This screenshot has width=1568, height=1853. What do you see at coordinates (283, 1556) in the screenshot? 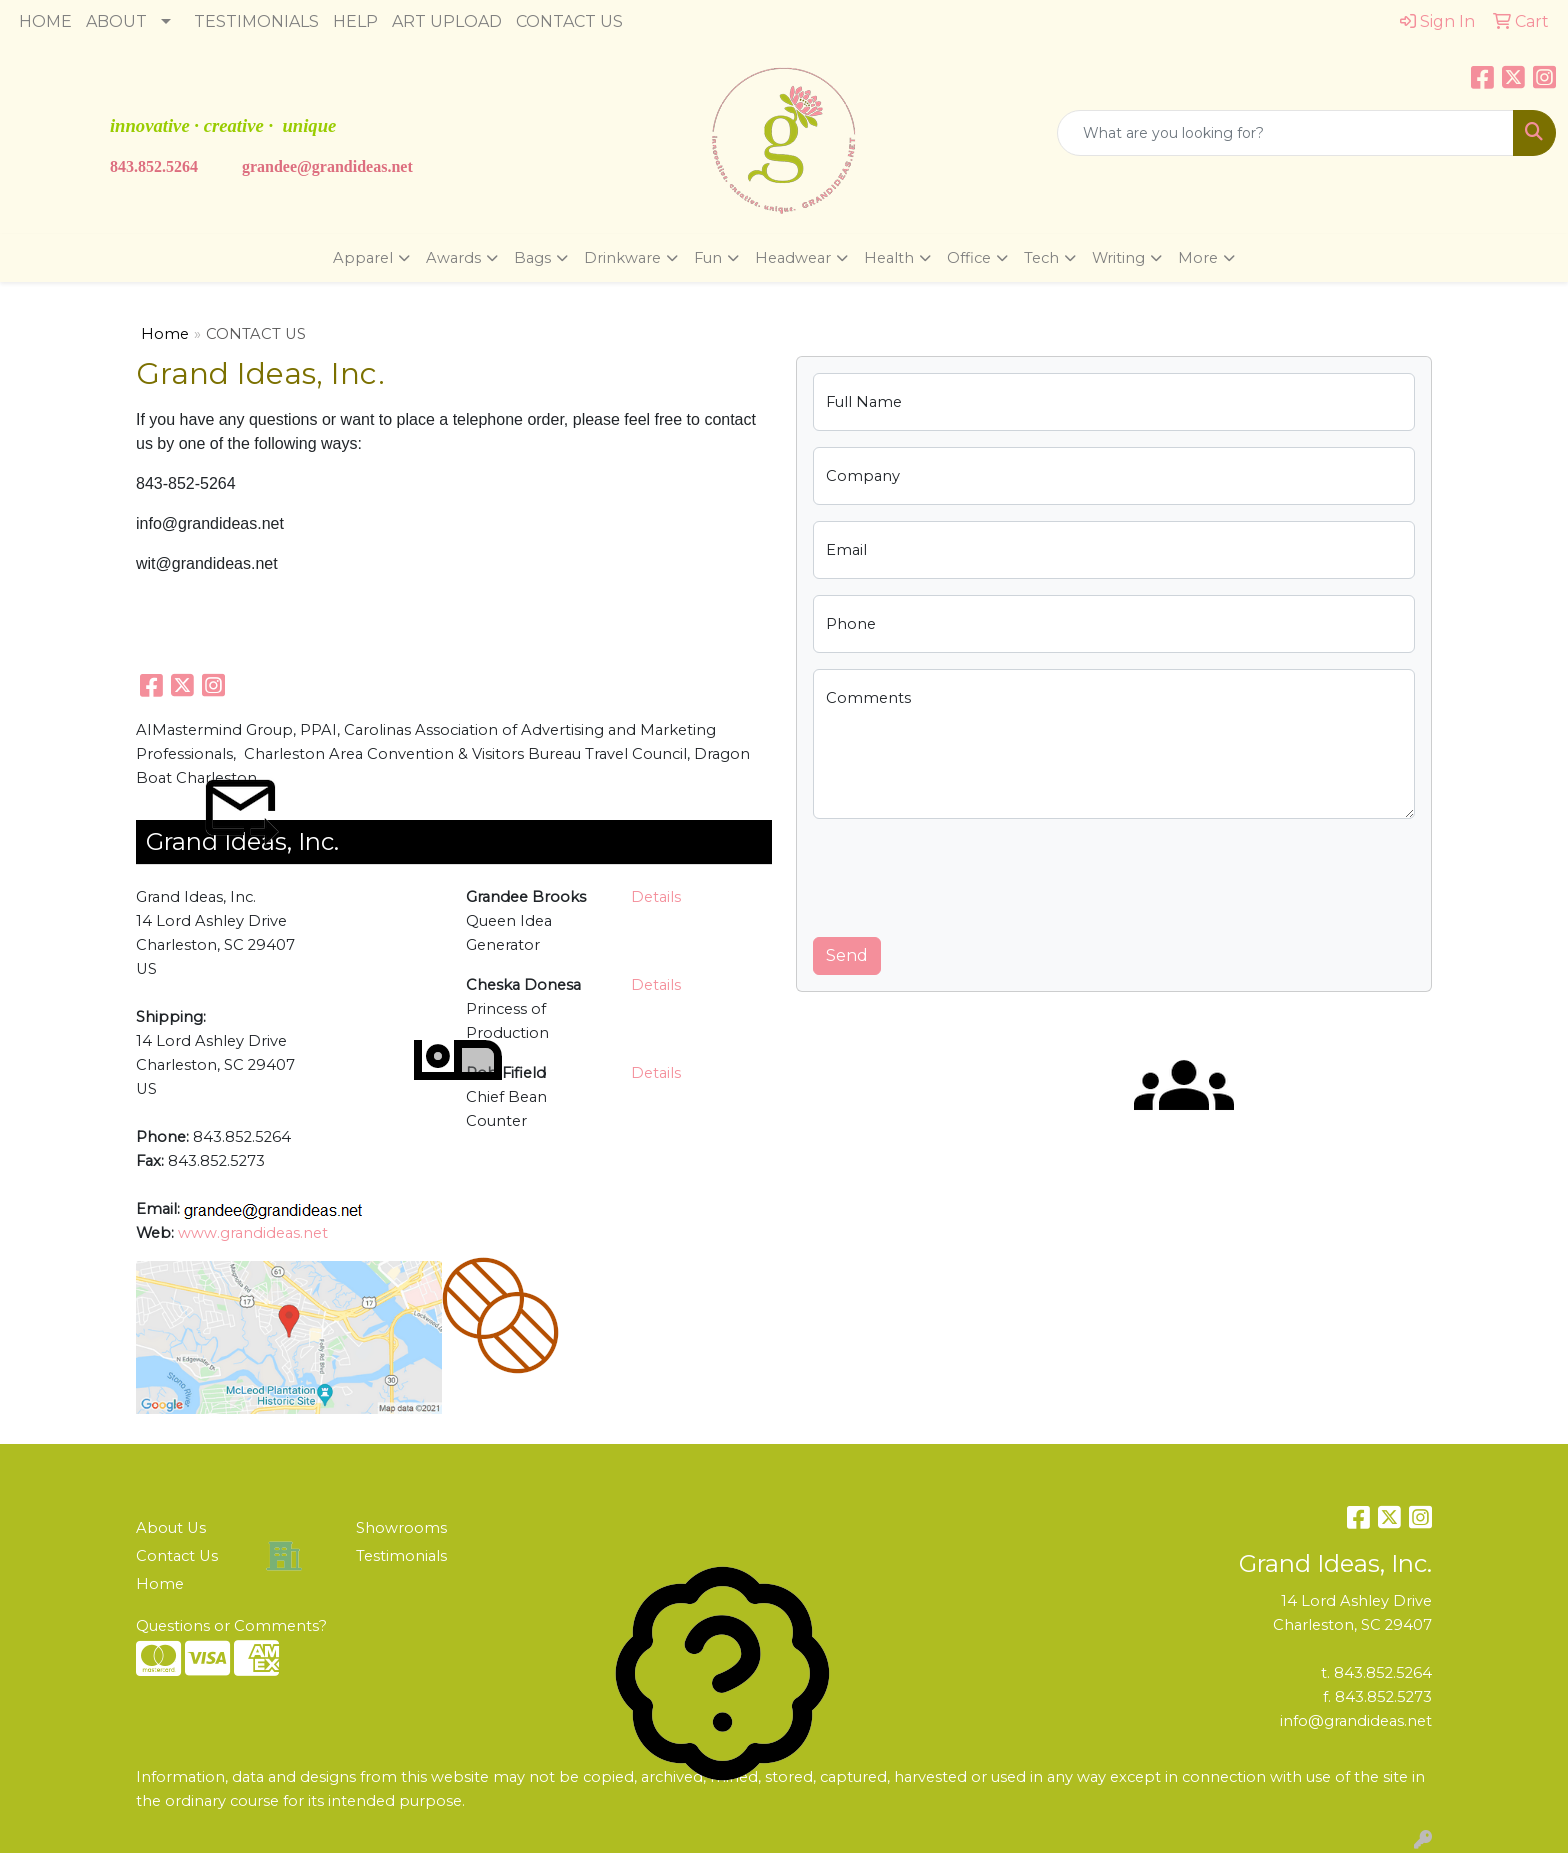
I see `view office or workplace location` at bounding box center [283, 1556].